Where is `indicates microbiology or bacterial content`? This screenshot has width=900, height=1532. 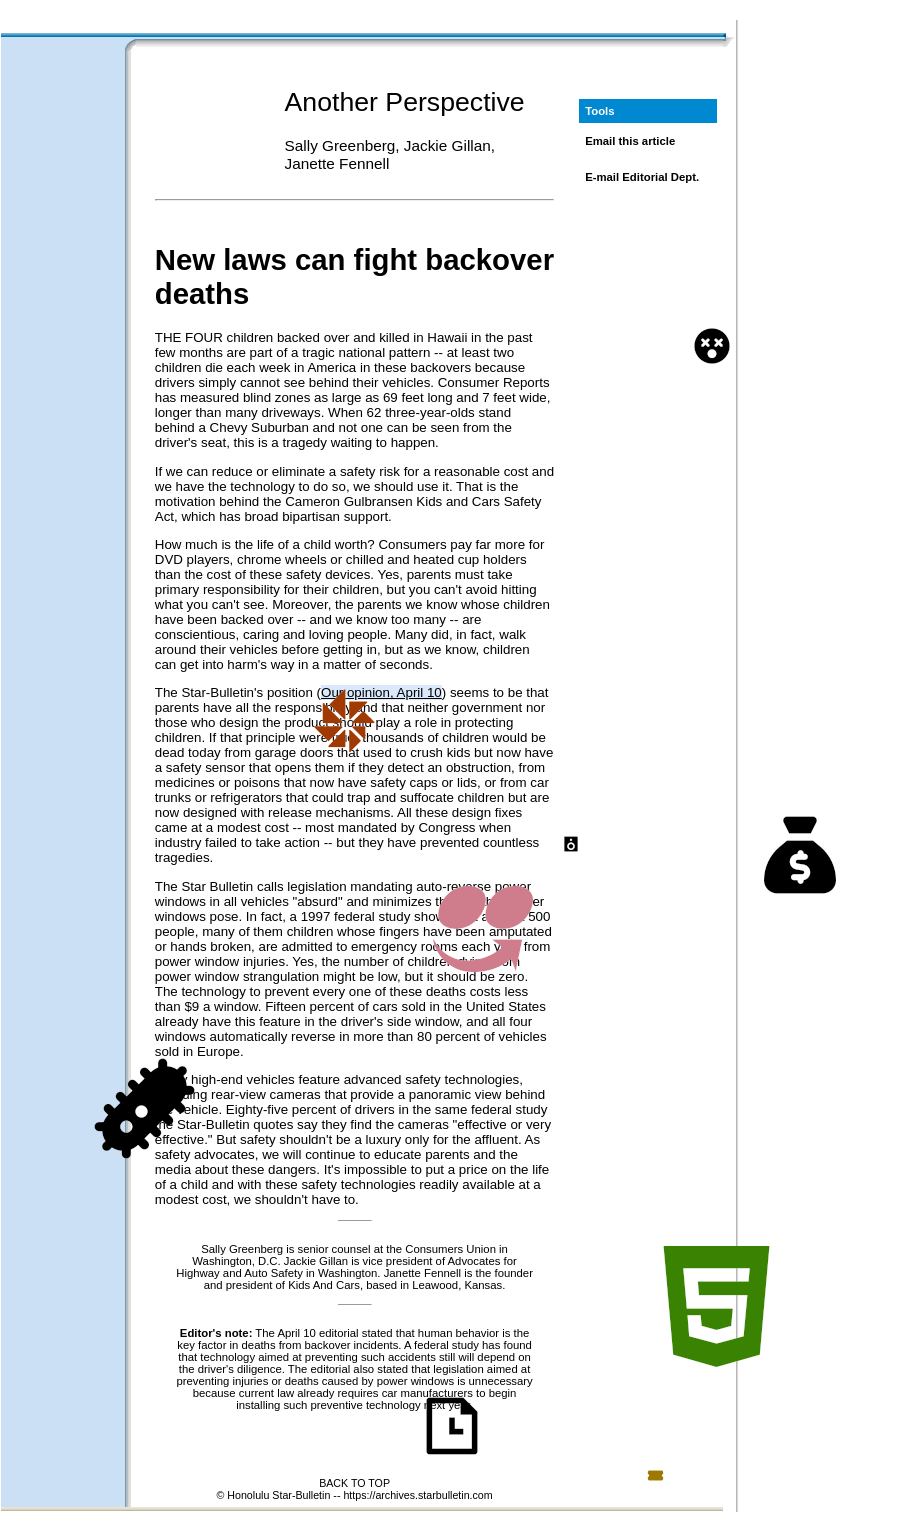 indicates microbiology or bacterial content is located at coordinates (144, 1108).